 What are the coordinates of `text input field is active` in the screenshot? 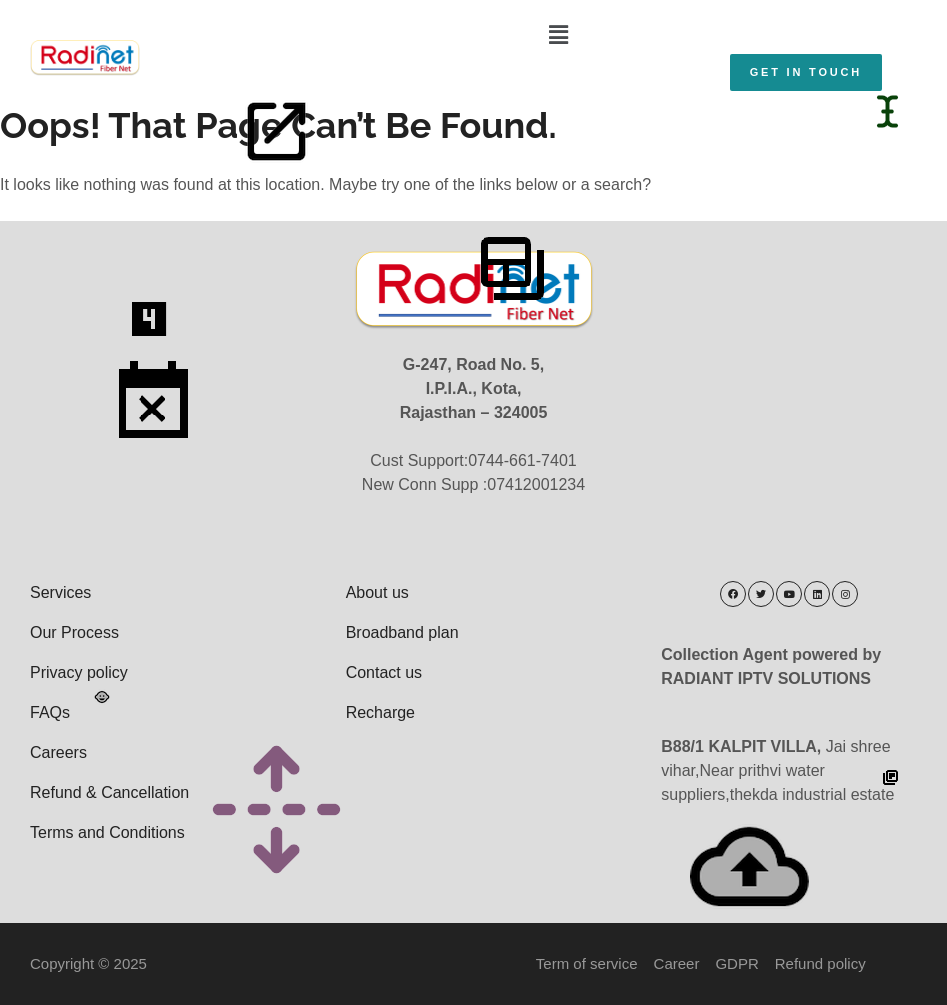 It's located at (887, 111).